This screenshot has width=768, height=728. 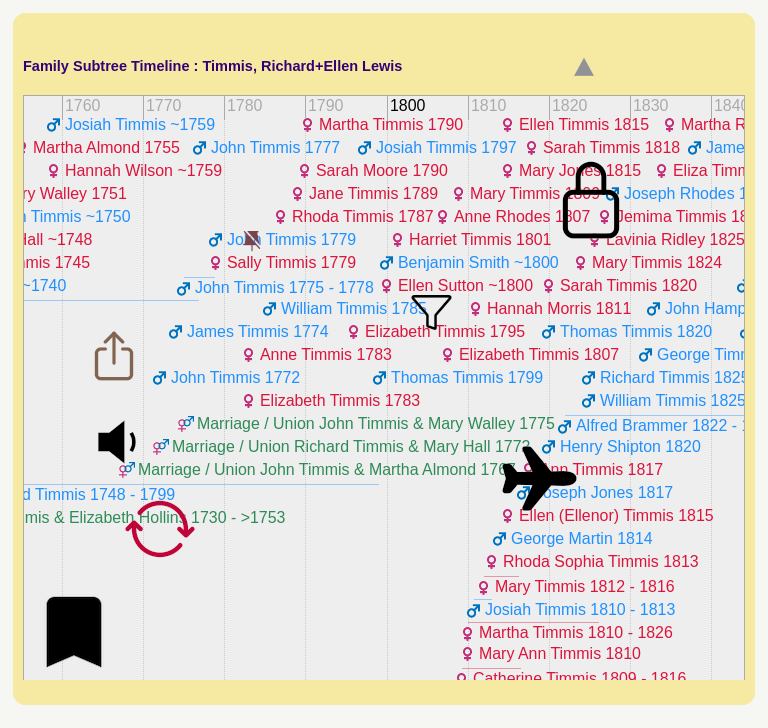 What do you see at coordinates (431, 312) in the screenshot?
I see `filter or sort content` at bounding box center [431, 312].